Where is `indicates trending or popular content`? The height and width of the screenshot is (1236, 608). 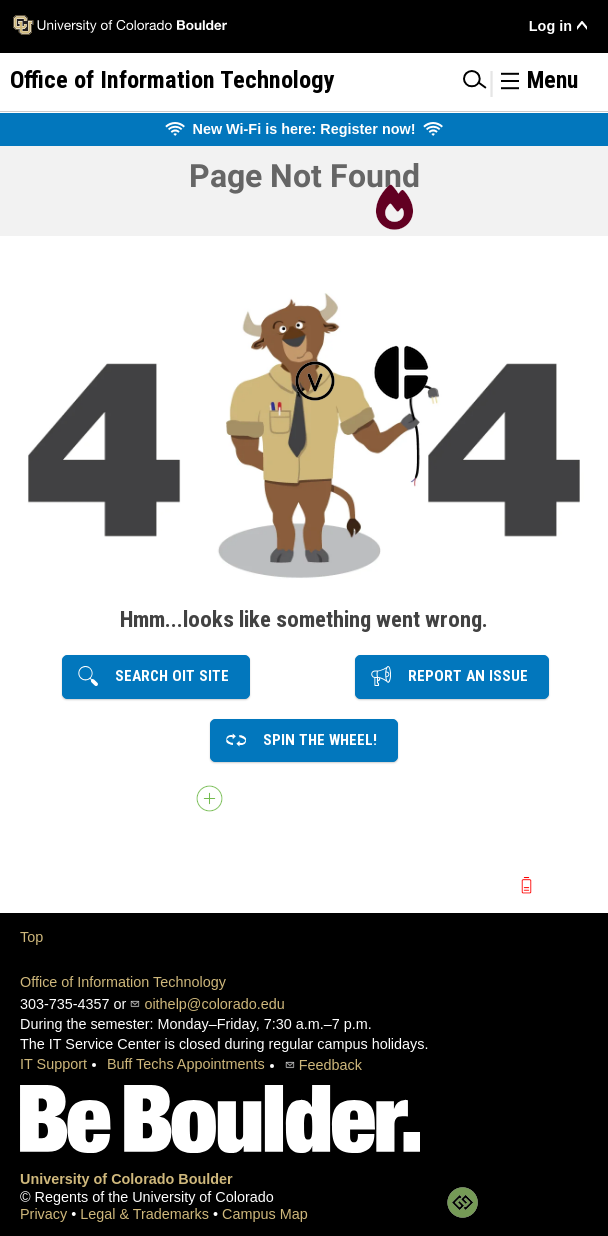 indicates trending or popular content is located at coordinates (394, 208).